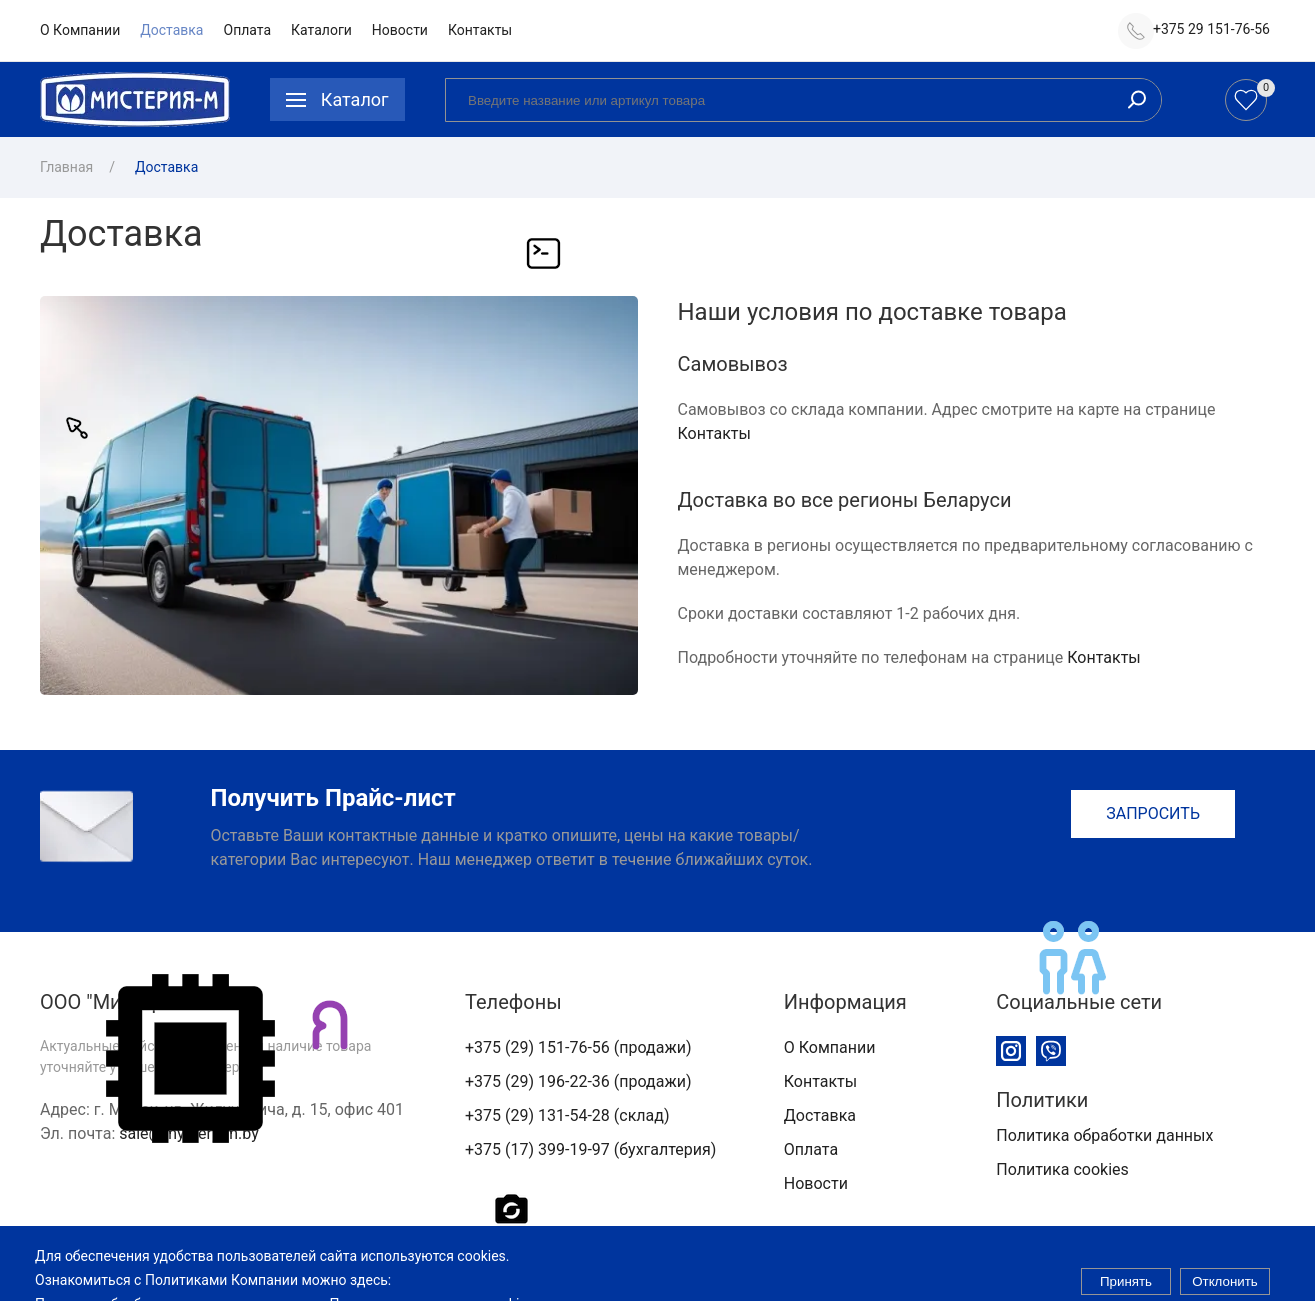 The width and height of the screenshot is (1315, 1301). Describe the element at coordinates (77, 428) in the screenshot. I see `access gardening or landscaping tools` at that location.